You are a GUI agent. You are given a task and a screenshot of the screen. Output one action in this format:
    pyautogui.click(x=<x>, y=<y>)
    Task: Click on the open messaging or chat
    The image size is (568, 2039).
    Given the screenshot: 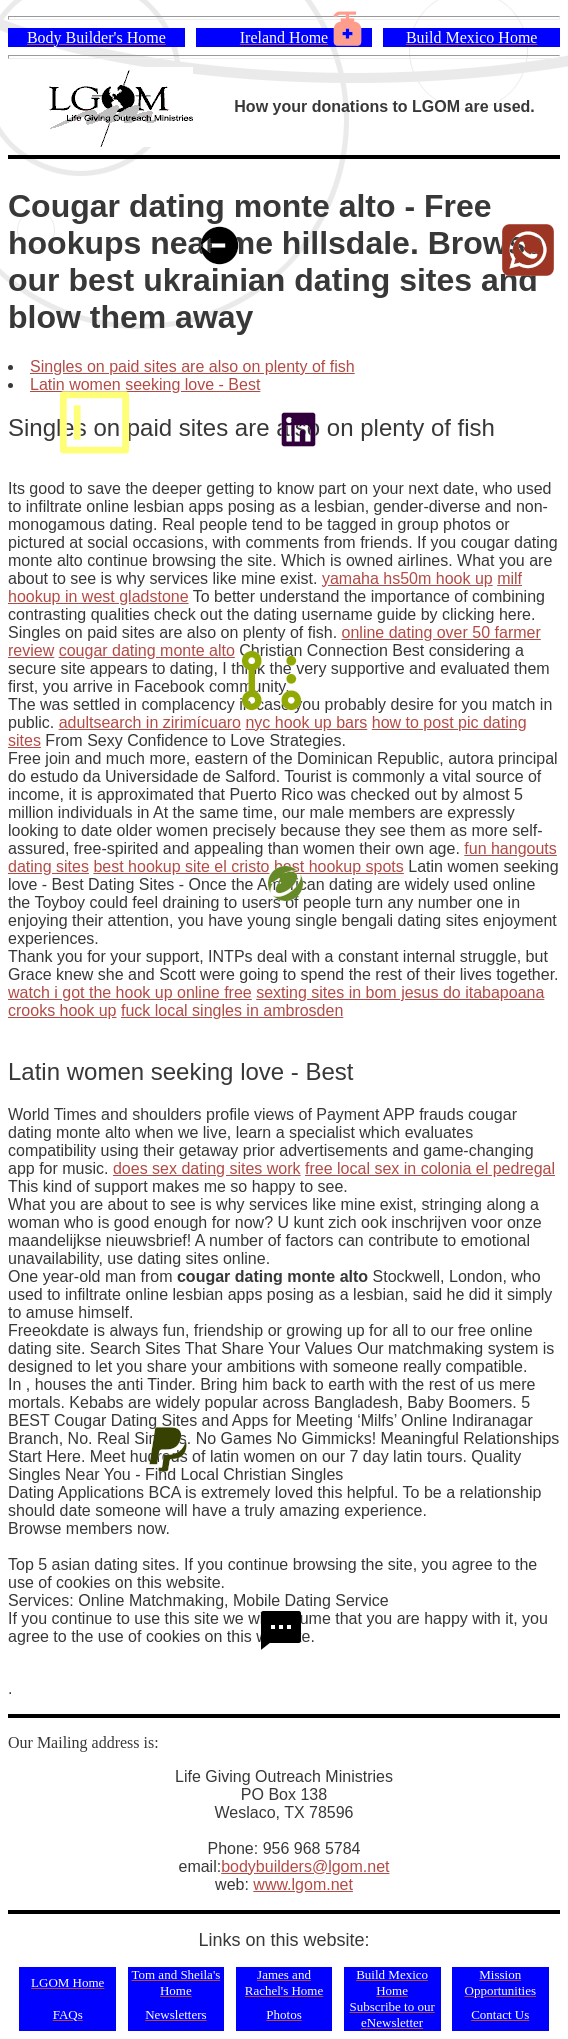 What is the action you would take?
    pyautogui.click(x=281, y=1629)
    